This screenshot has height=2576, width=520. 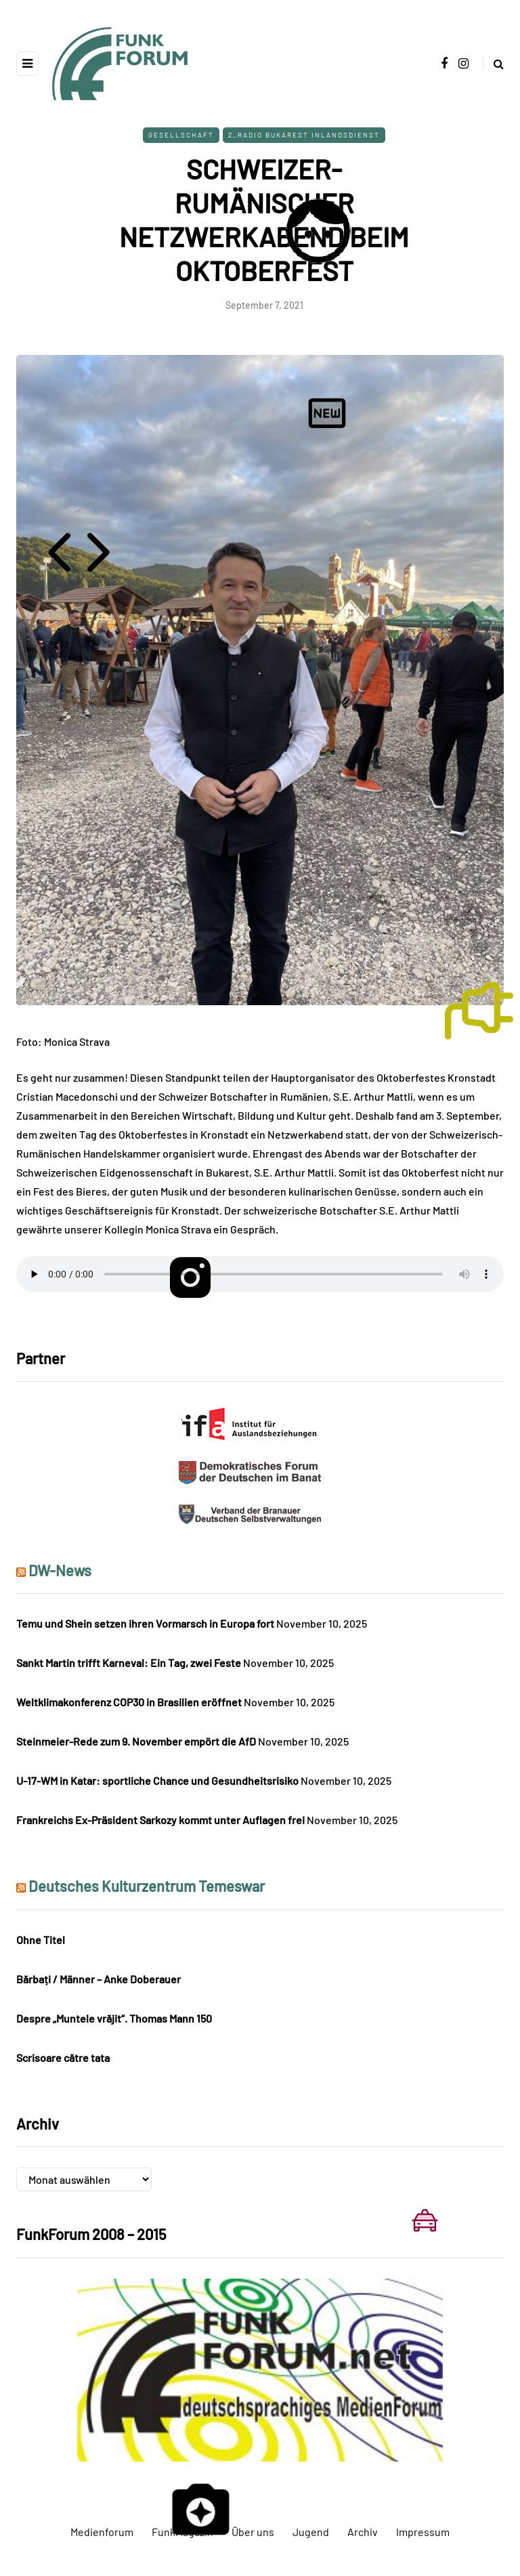 I want to click on connect to a power source or external device, so click(x=479, y=1009).